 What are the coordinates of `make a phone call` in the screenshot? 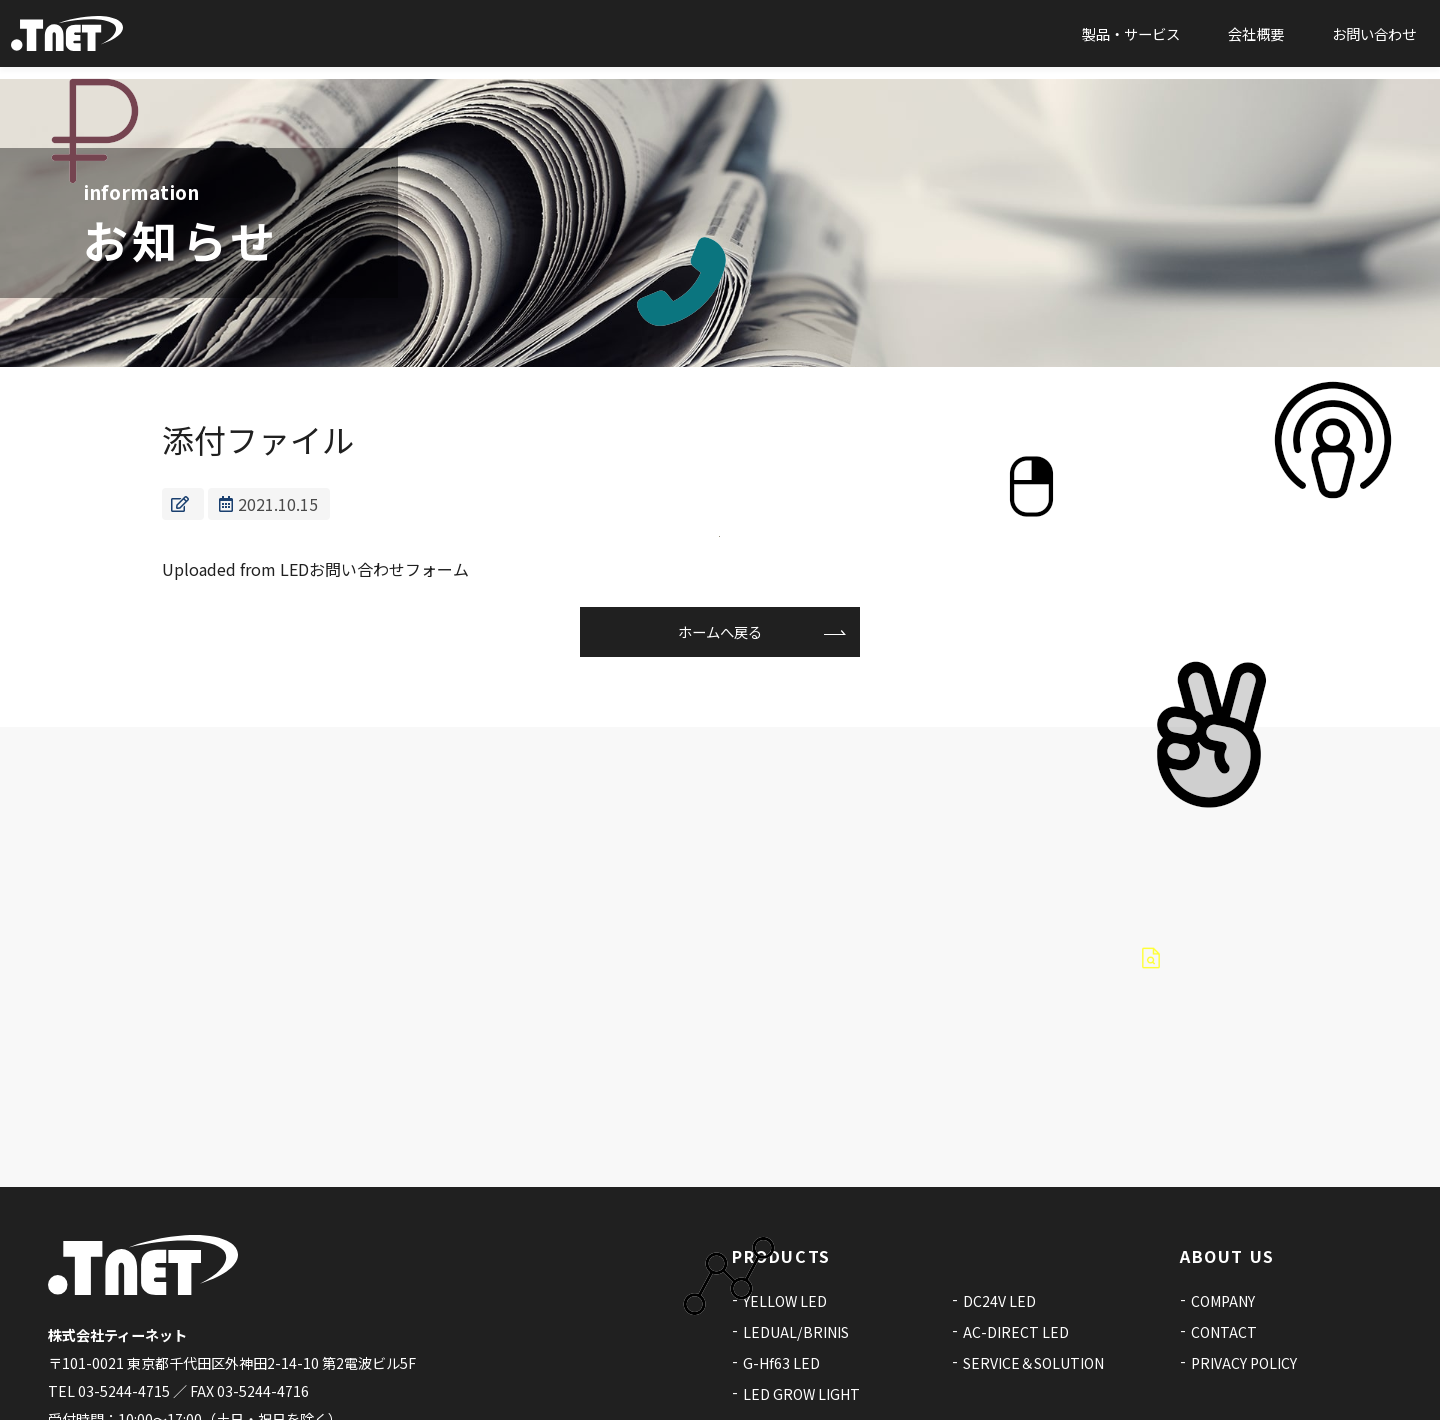 It's located at (681, 281).